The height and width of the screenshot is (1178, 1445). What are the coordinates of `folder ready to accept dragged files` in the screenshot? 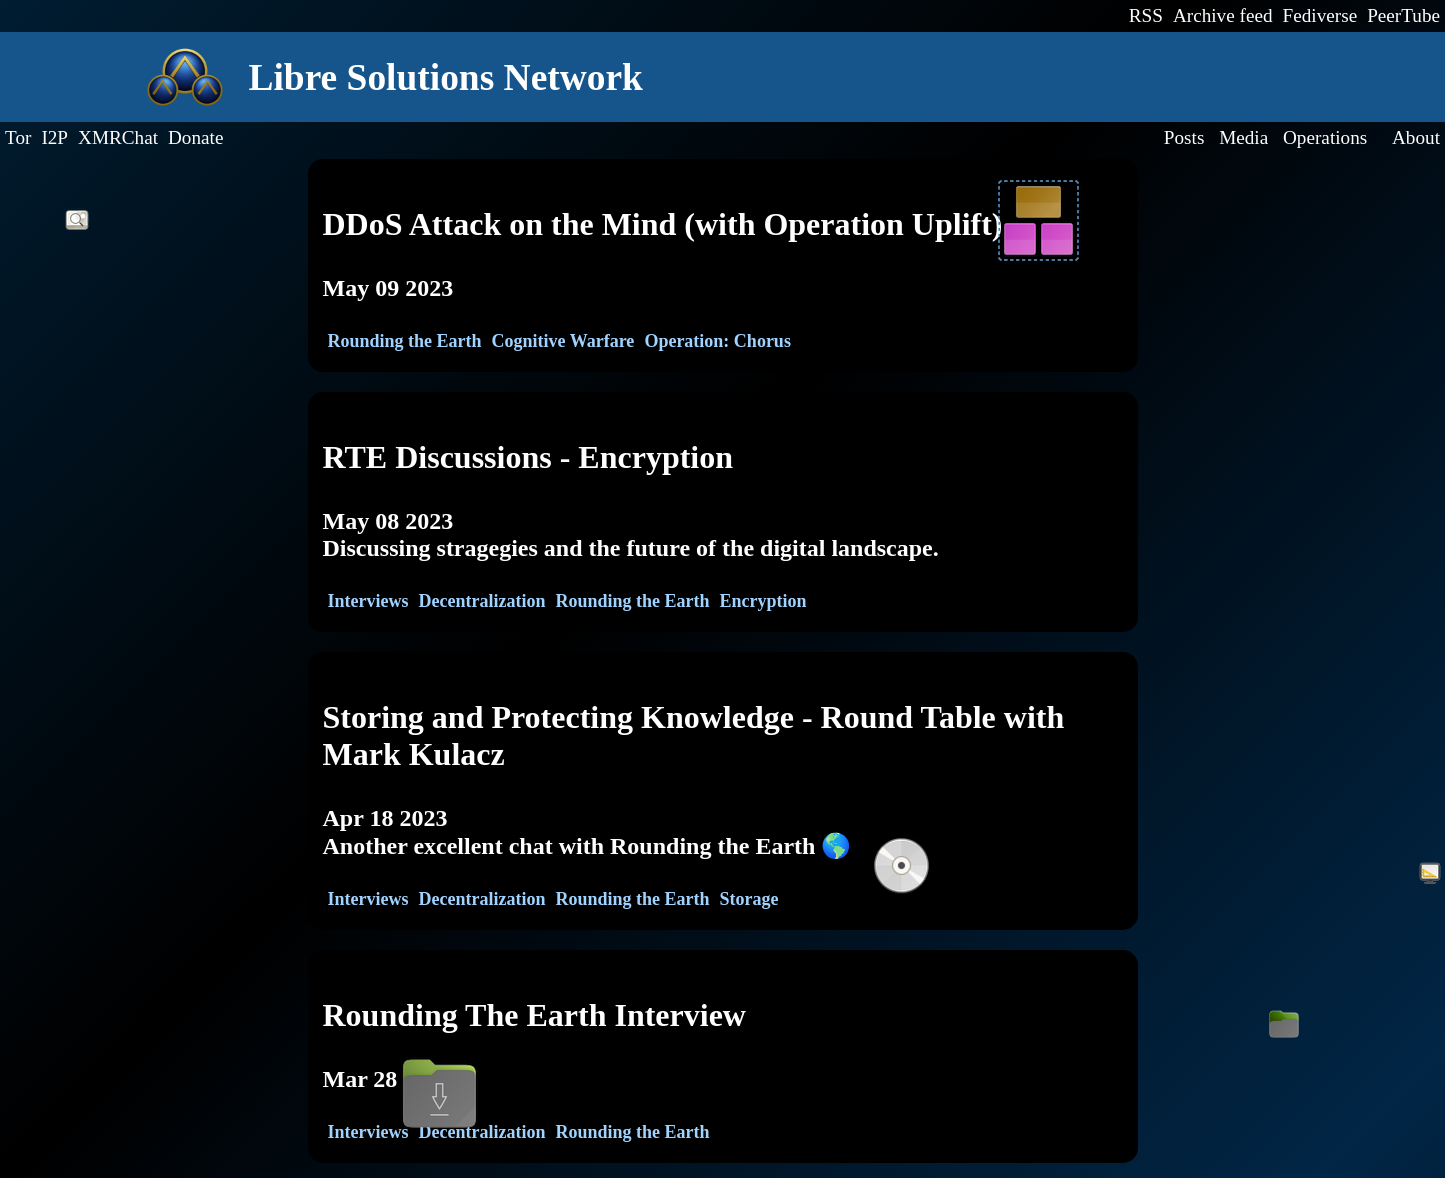 It's located at (1284, 1024).